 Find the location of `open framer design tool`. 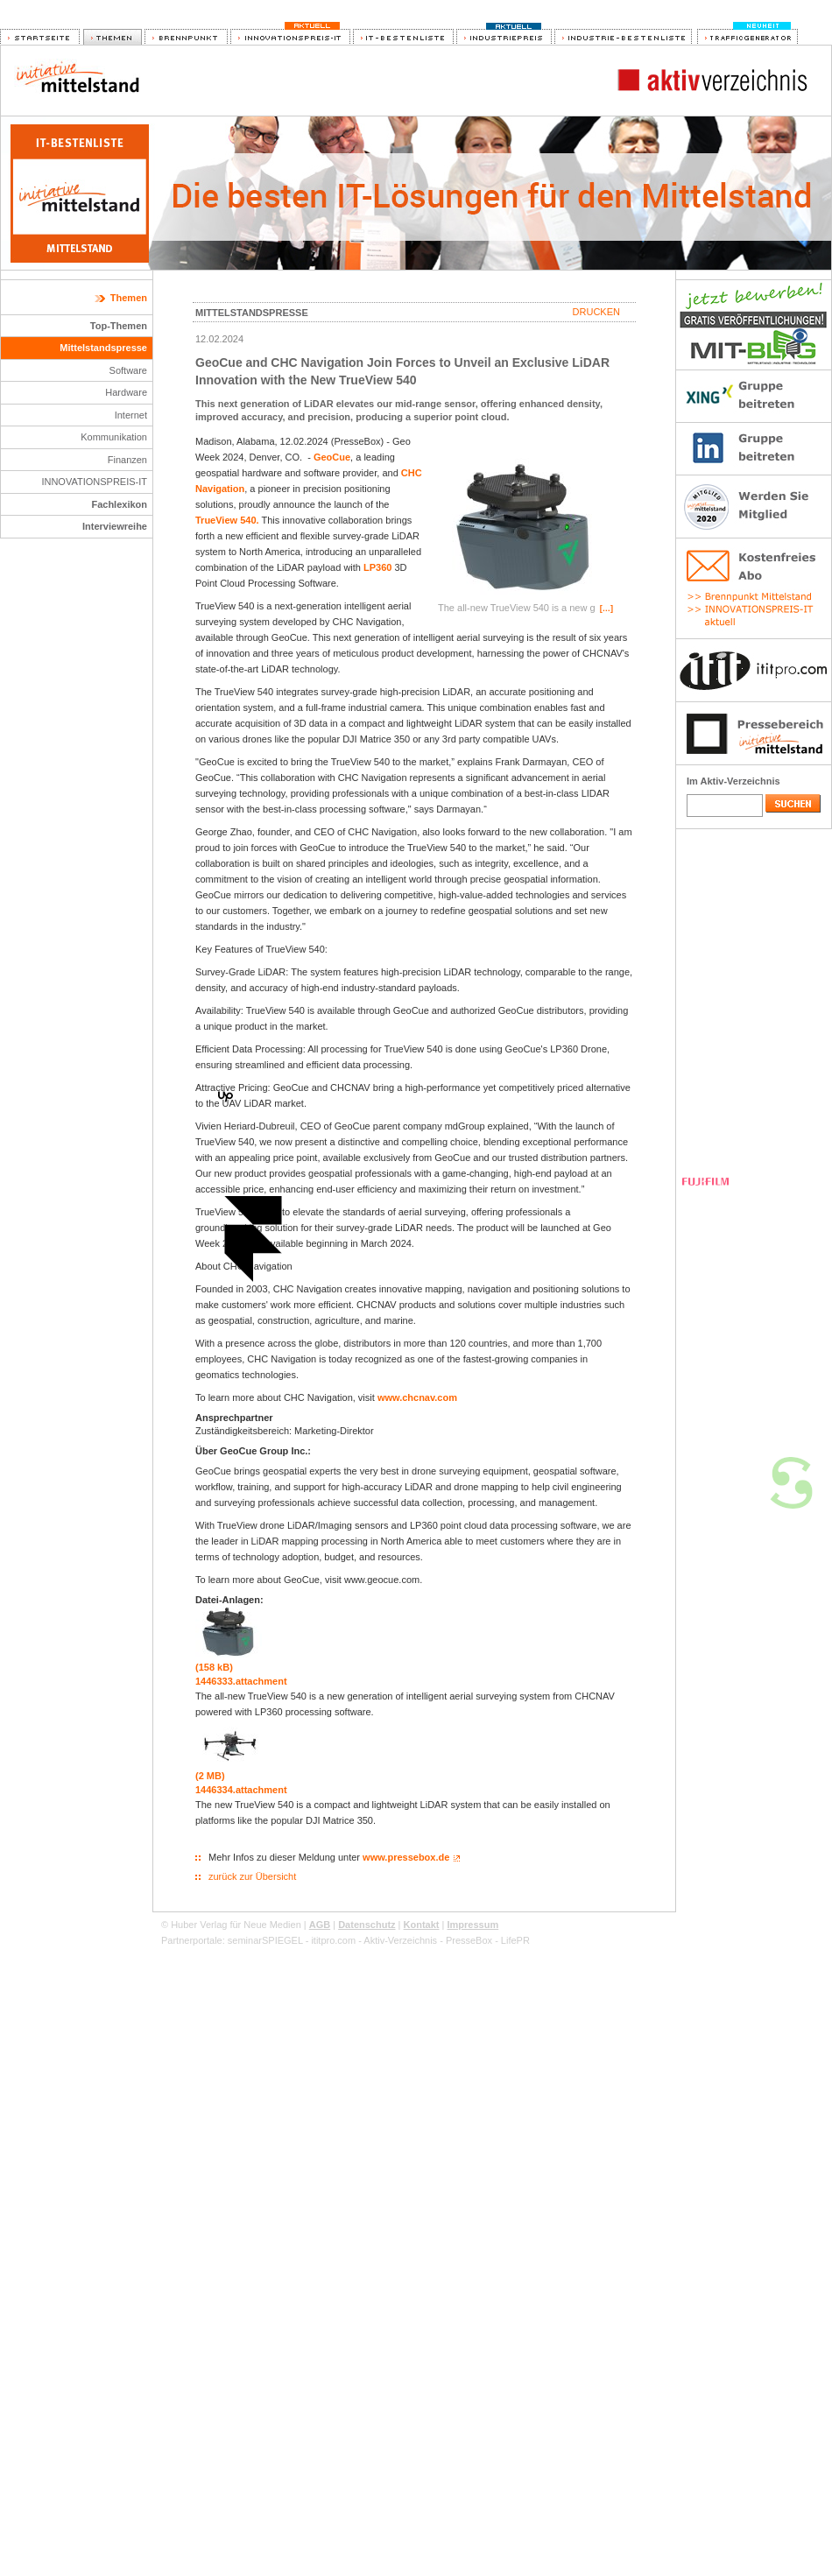

open framer design tool is located at coordinates (253, 1239).